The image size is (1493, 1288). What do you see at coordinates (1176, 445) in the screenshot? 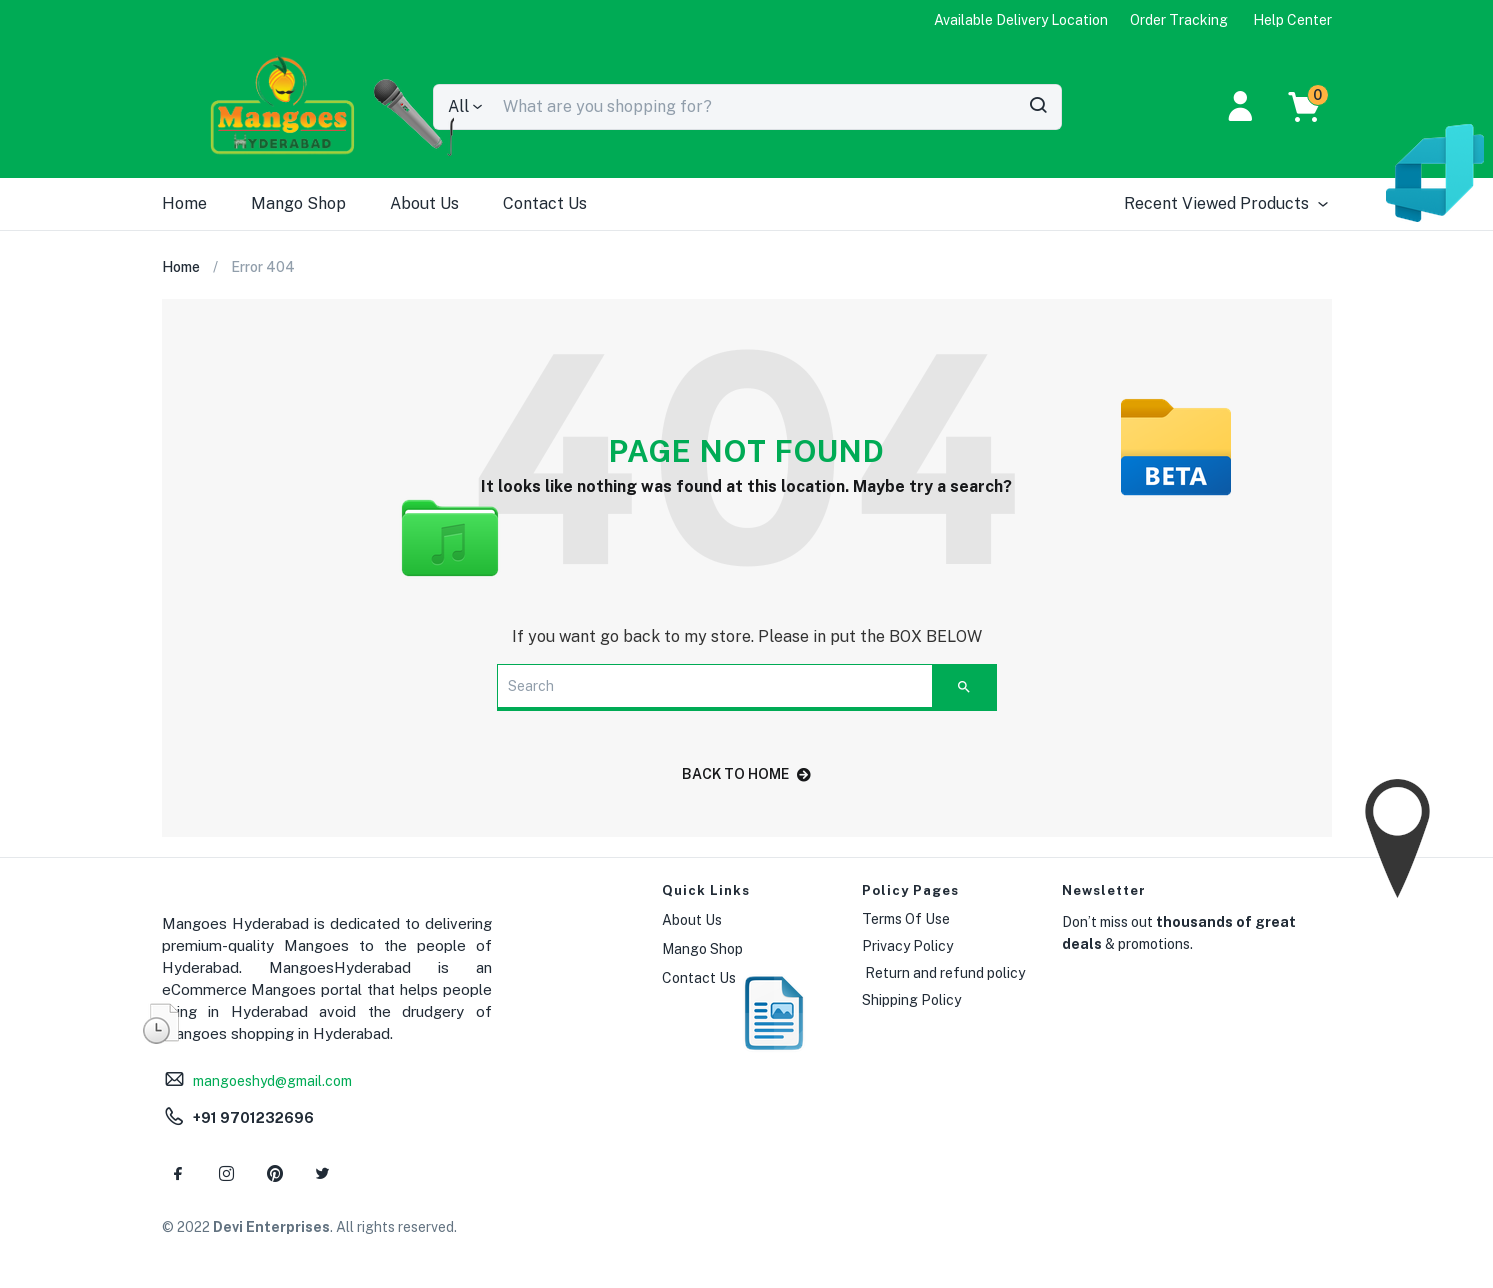
I see `folder containing beta or experimental features` at bounding box center [1176, 445].